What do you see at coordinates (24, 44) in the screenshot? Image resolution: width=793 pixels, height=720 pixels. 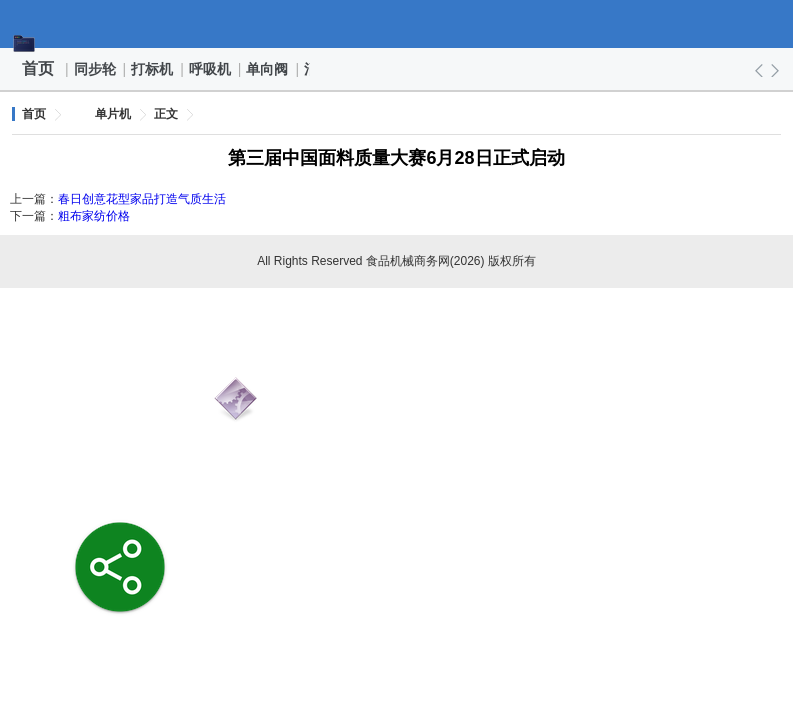 I see `open programming projects folder` at bounding box center [24, 44].